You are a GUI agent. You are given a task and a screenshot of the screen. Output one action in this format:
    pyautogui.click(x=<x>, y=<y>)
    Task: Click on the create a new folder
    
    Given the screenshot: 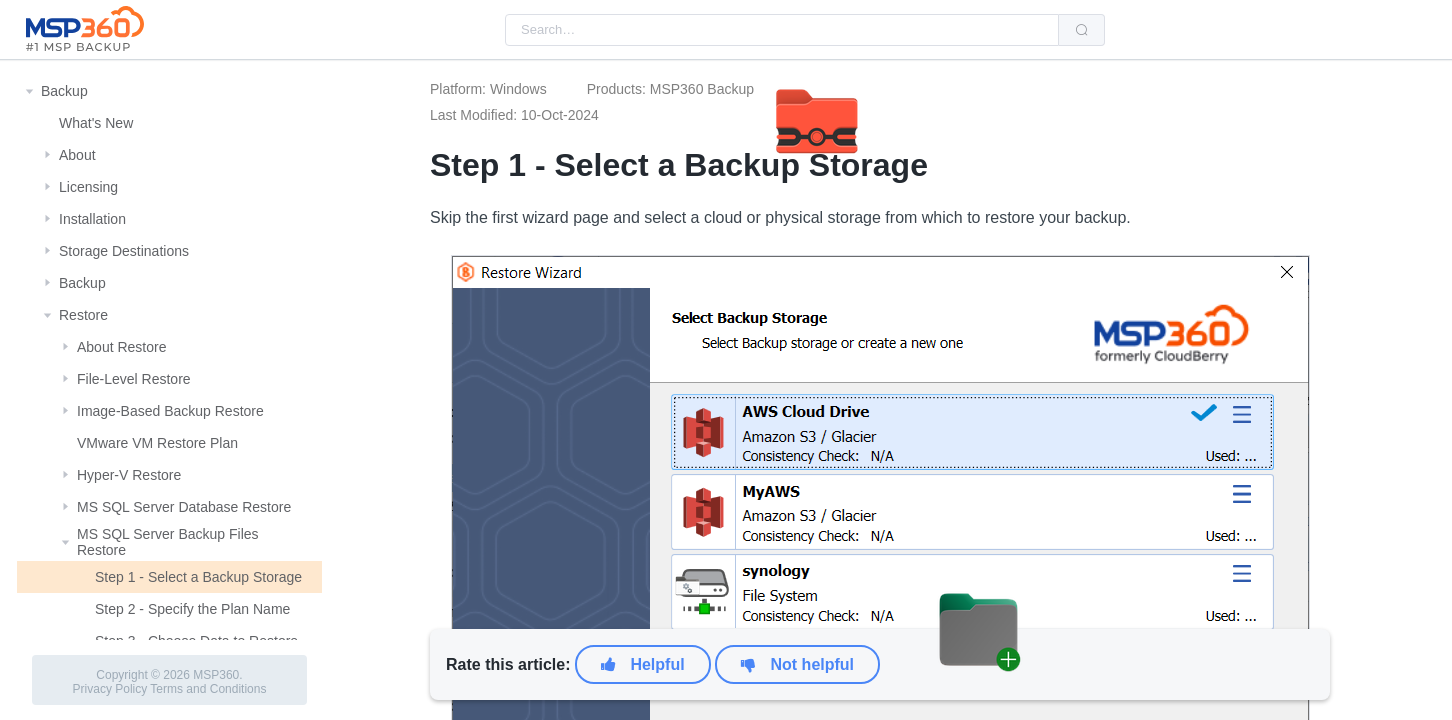 What is the action you would take?
    pyautogui.click(x=978, y=629)
    